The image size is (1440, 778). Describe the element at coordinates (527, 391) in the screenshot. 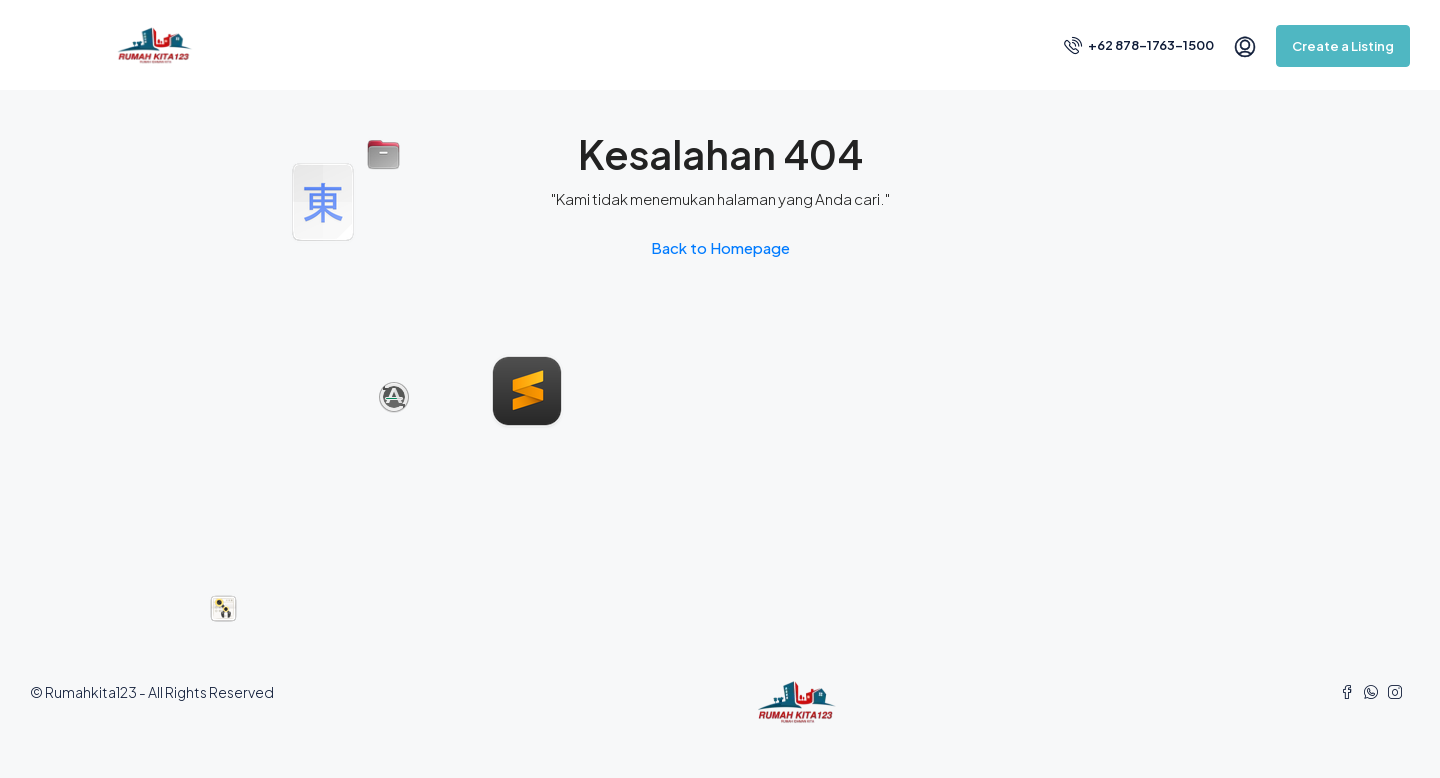

I see `open sublime text code editor` at that location.